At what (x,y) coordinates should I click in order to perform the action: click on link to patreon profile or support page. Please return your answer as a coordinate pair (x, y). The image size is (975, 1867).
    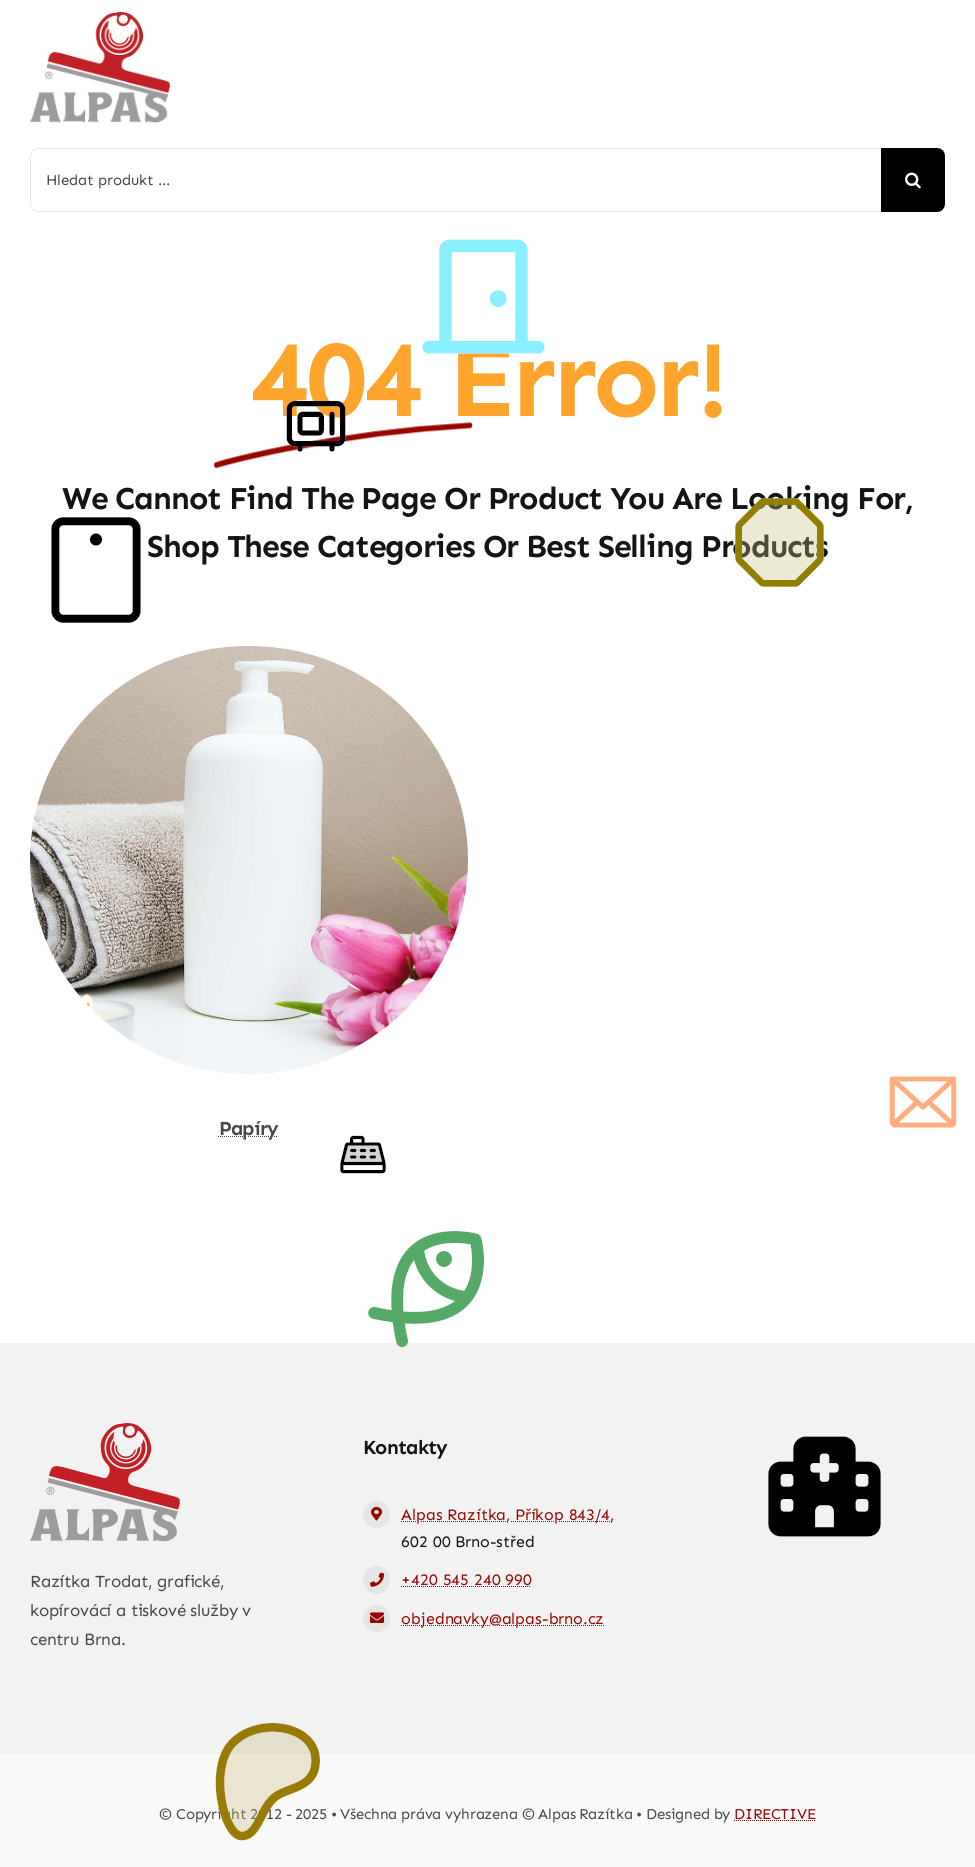
    Looking at the image, I should click on (263, 1779).